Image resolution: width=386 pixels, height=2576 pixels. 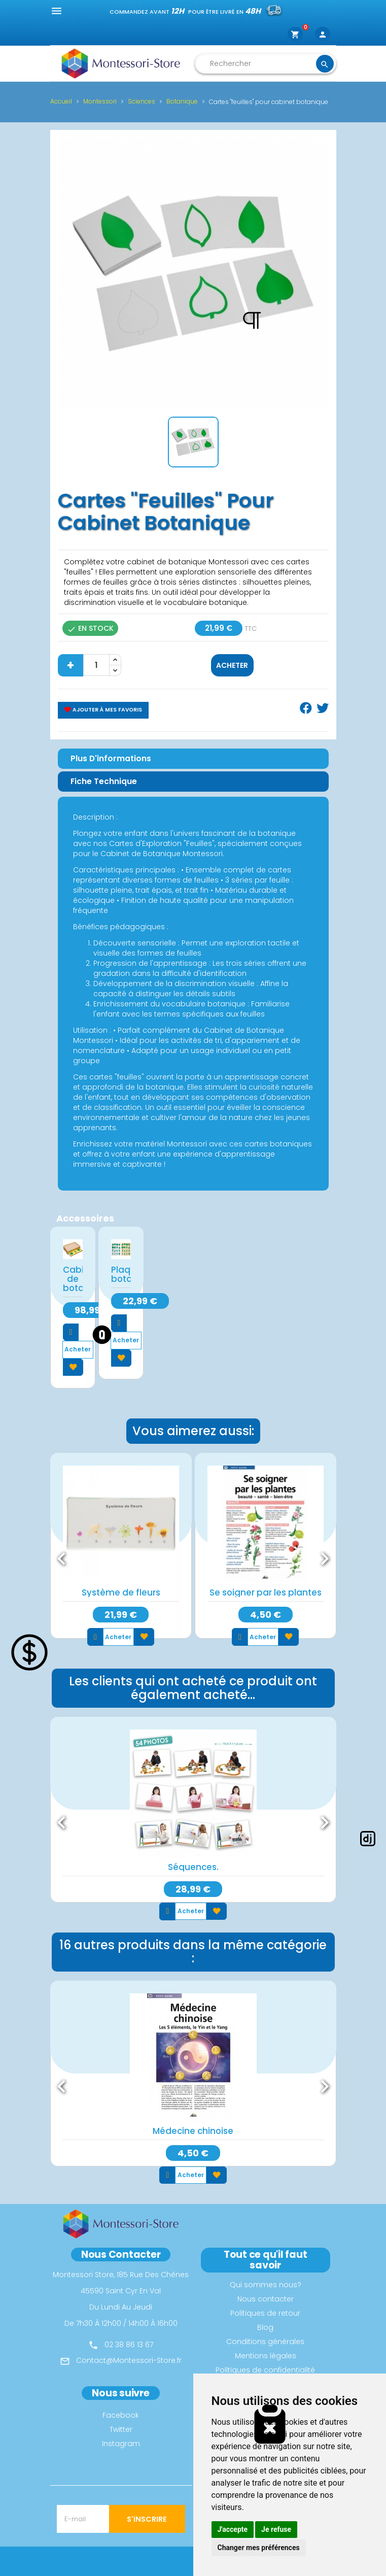 I want to click on clear clipboard contents, so click(x=270, y=2424).